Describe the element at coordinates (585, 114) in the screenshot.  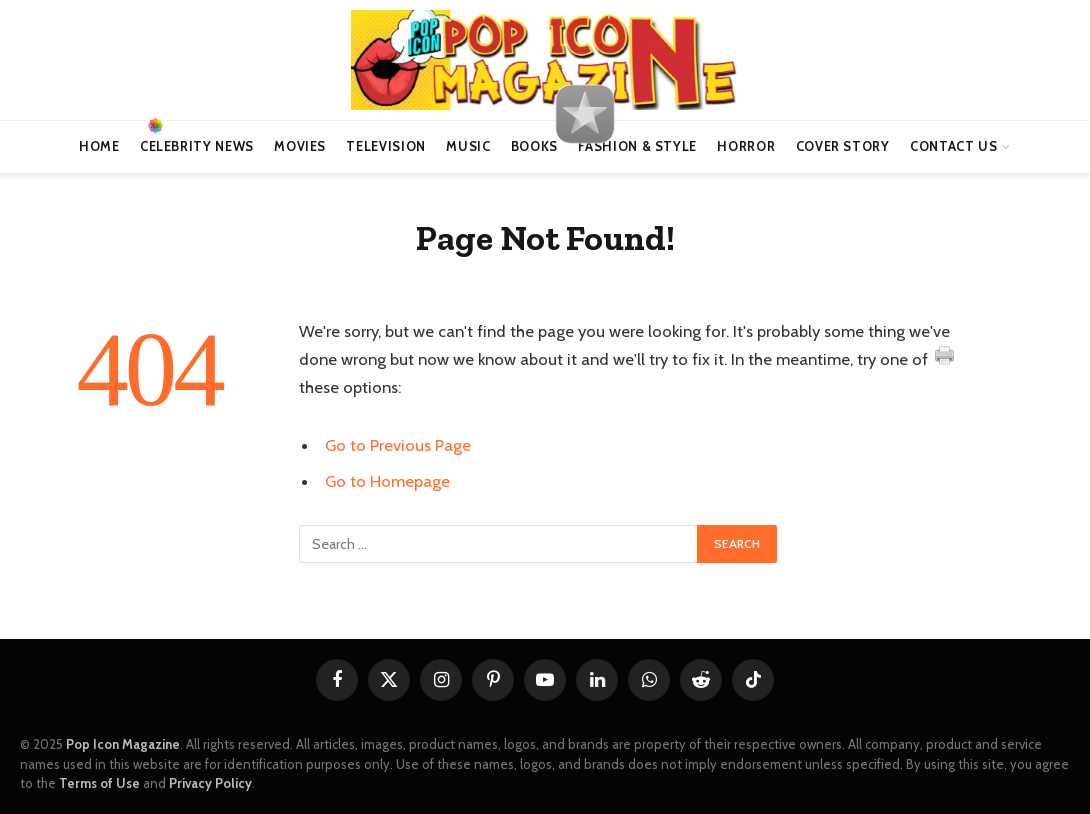
I see `open the iTunes Store app` at that location.